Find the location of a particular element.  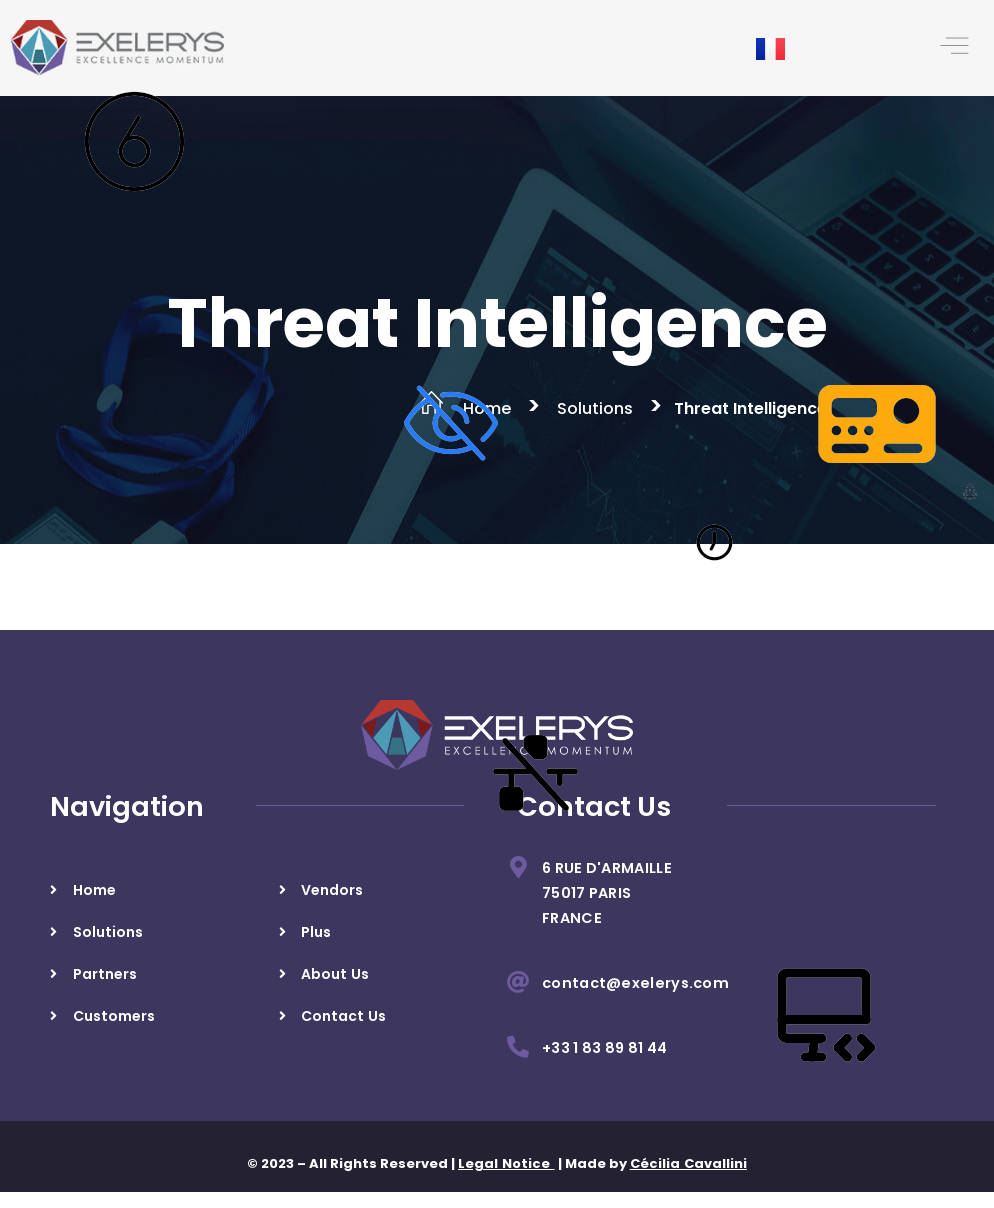

access digital tachograph or driver logging device is located at coordinates (877, 424).